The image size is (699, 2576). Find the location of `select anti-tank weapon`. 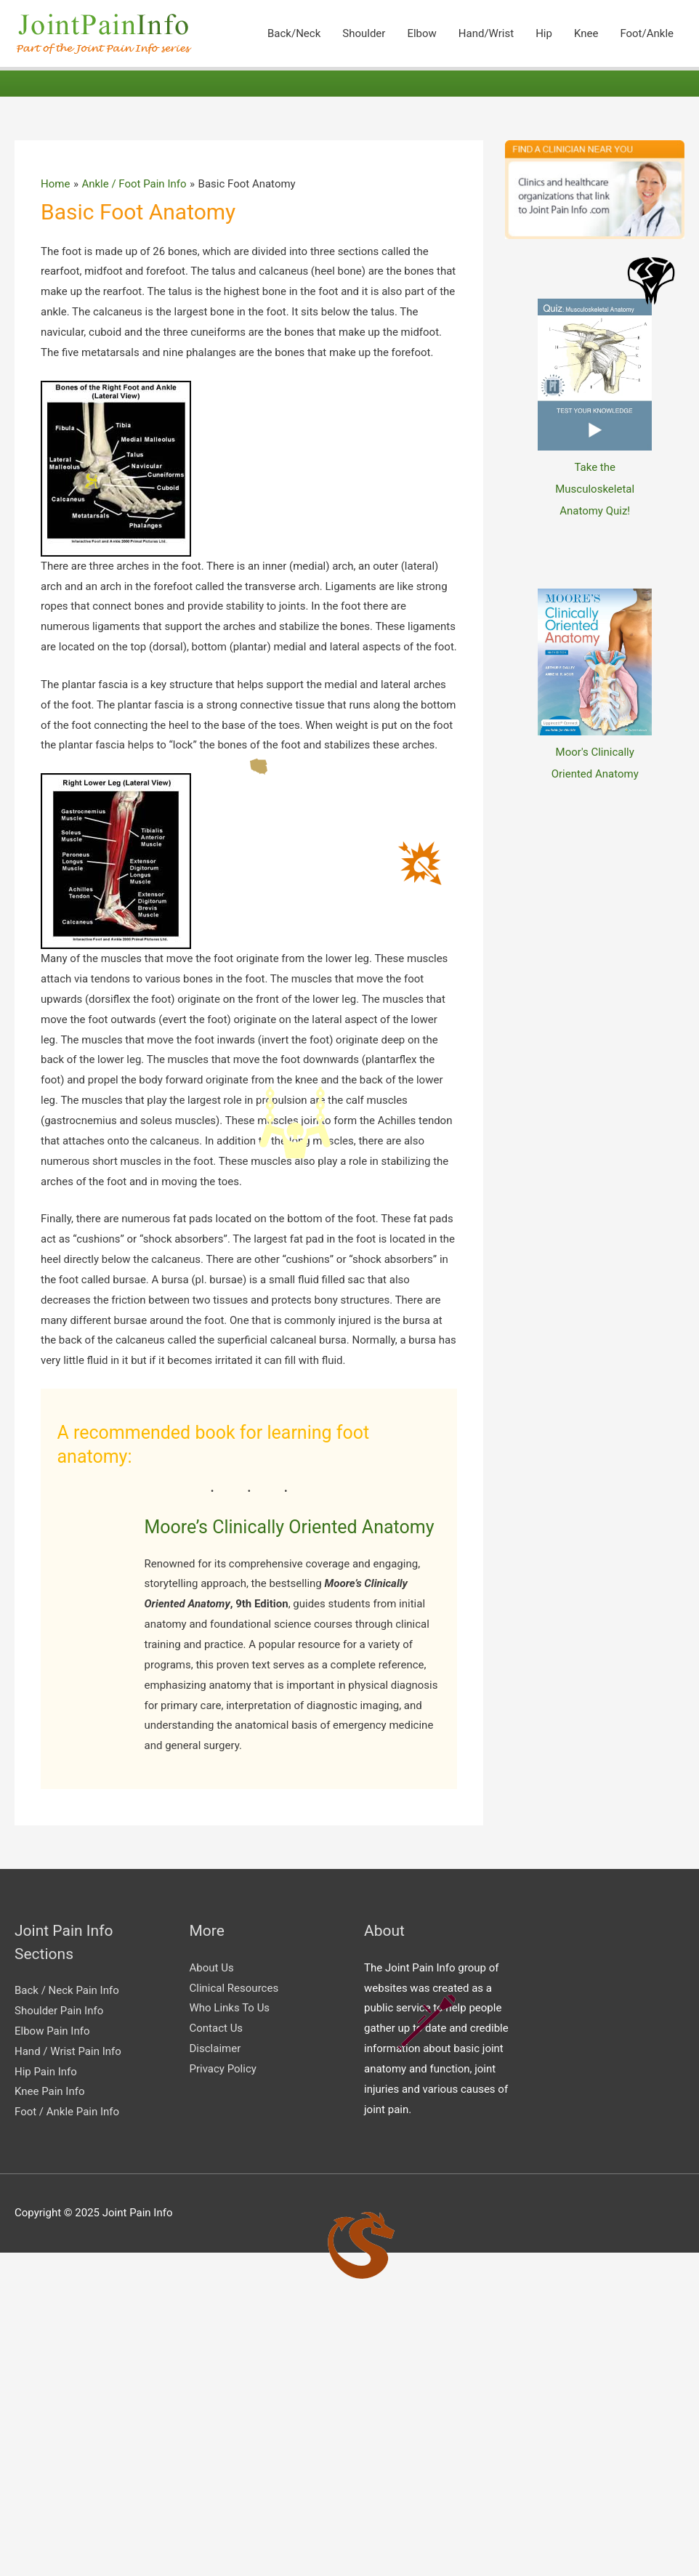

select anti-tank weapon is located at coordinates (427, 2022).